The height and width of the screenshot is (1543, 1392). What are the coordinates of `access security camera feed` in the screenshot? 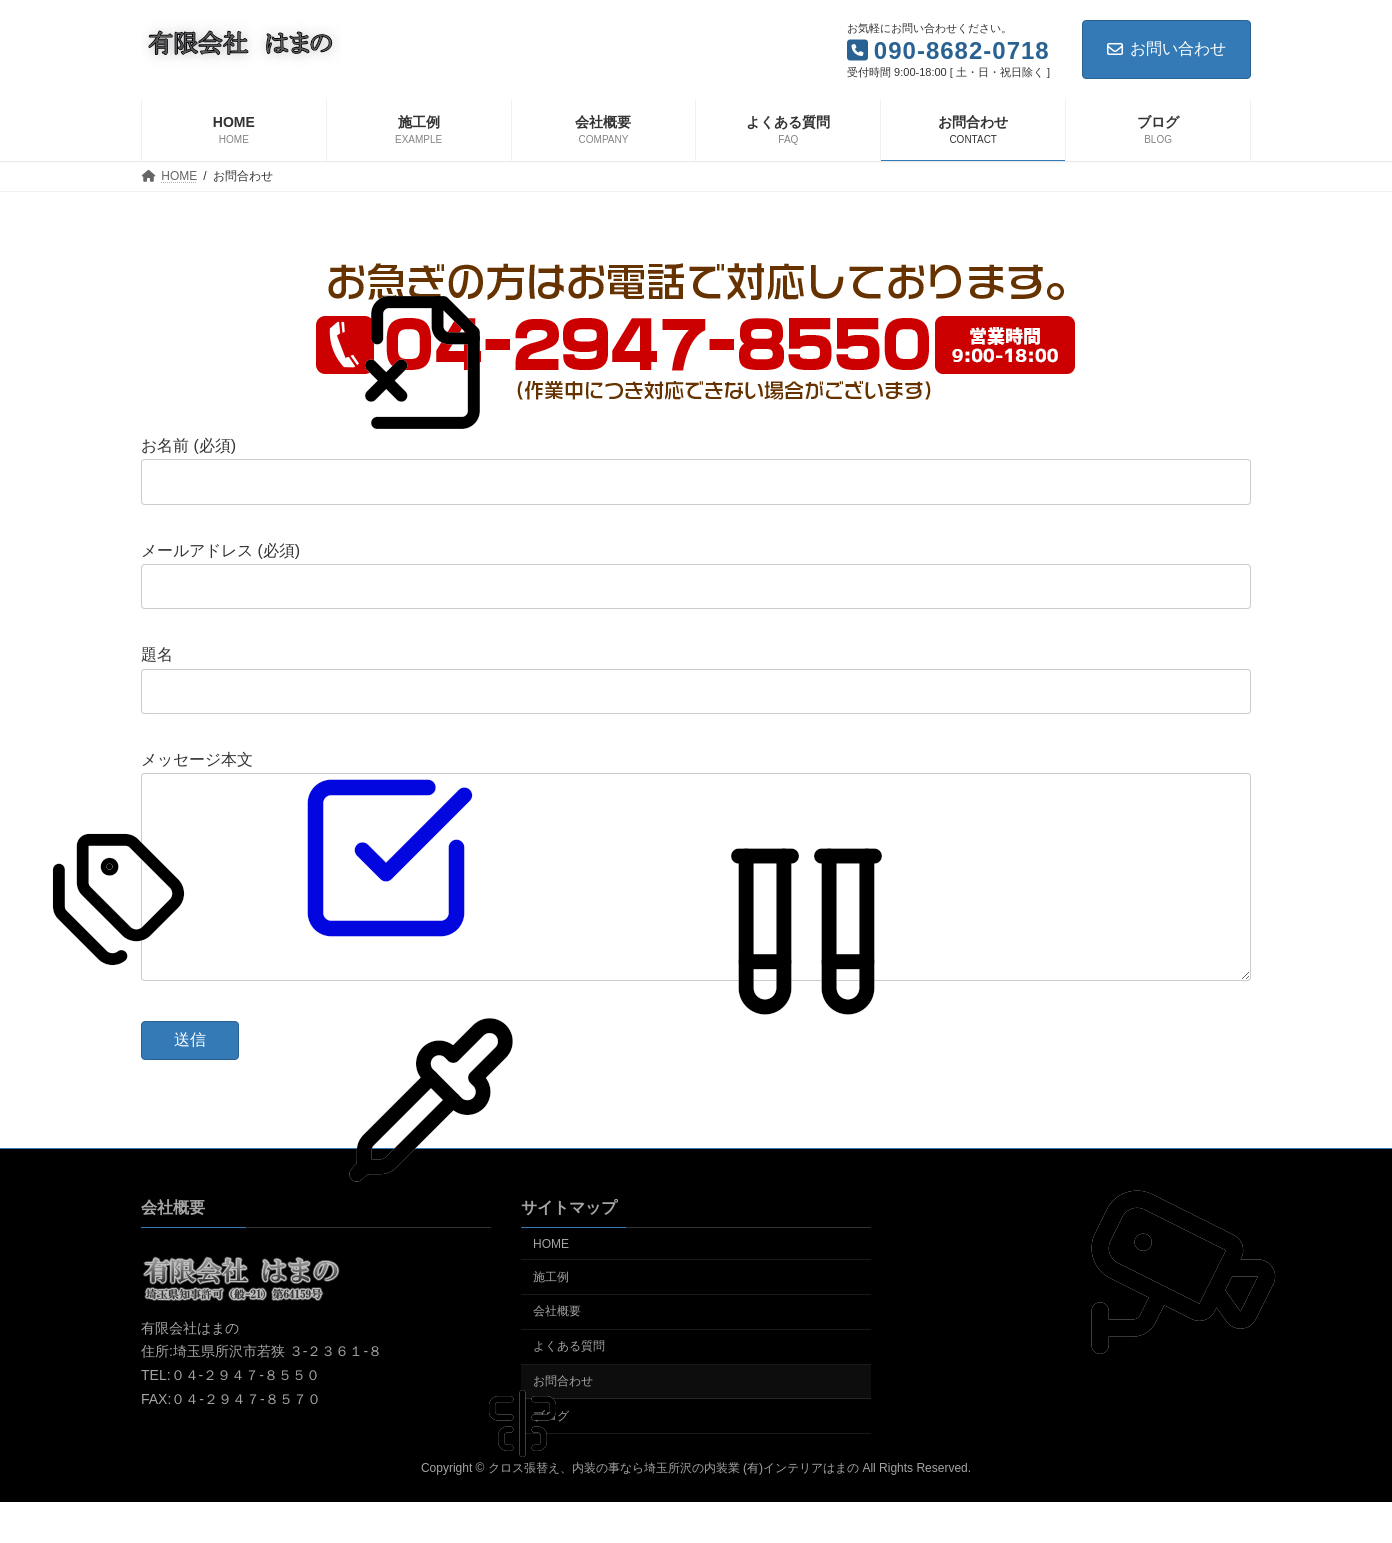 It's located at (1186, 1268).